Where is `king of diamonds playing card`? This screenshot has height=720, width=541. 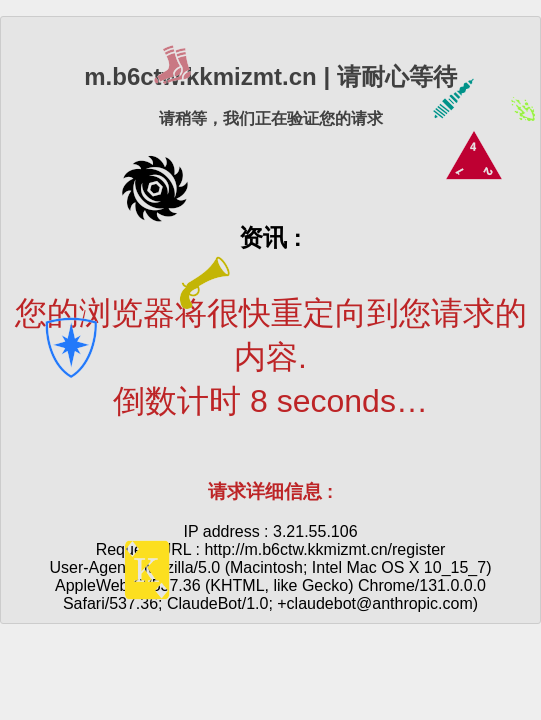
king of diamonds playing card is located at coordinates (147, 570).